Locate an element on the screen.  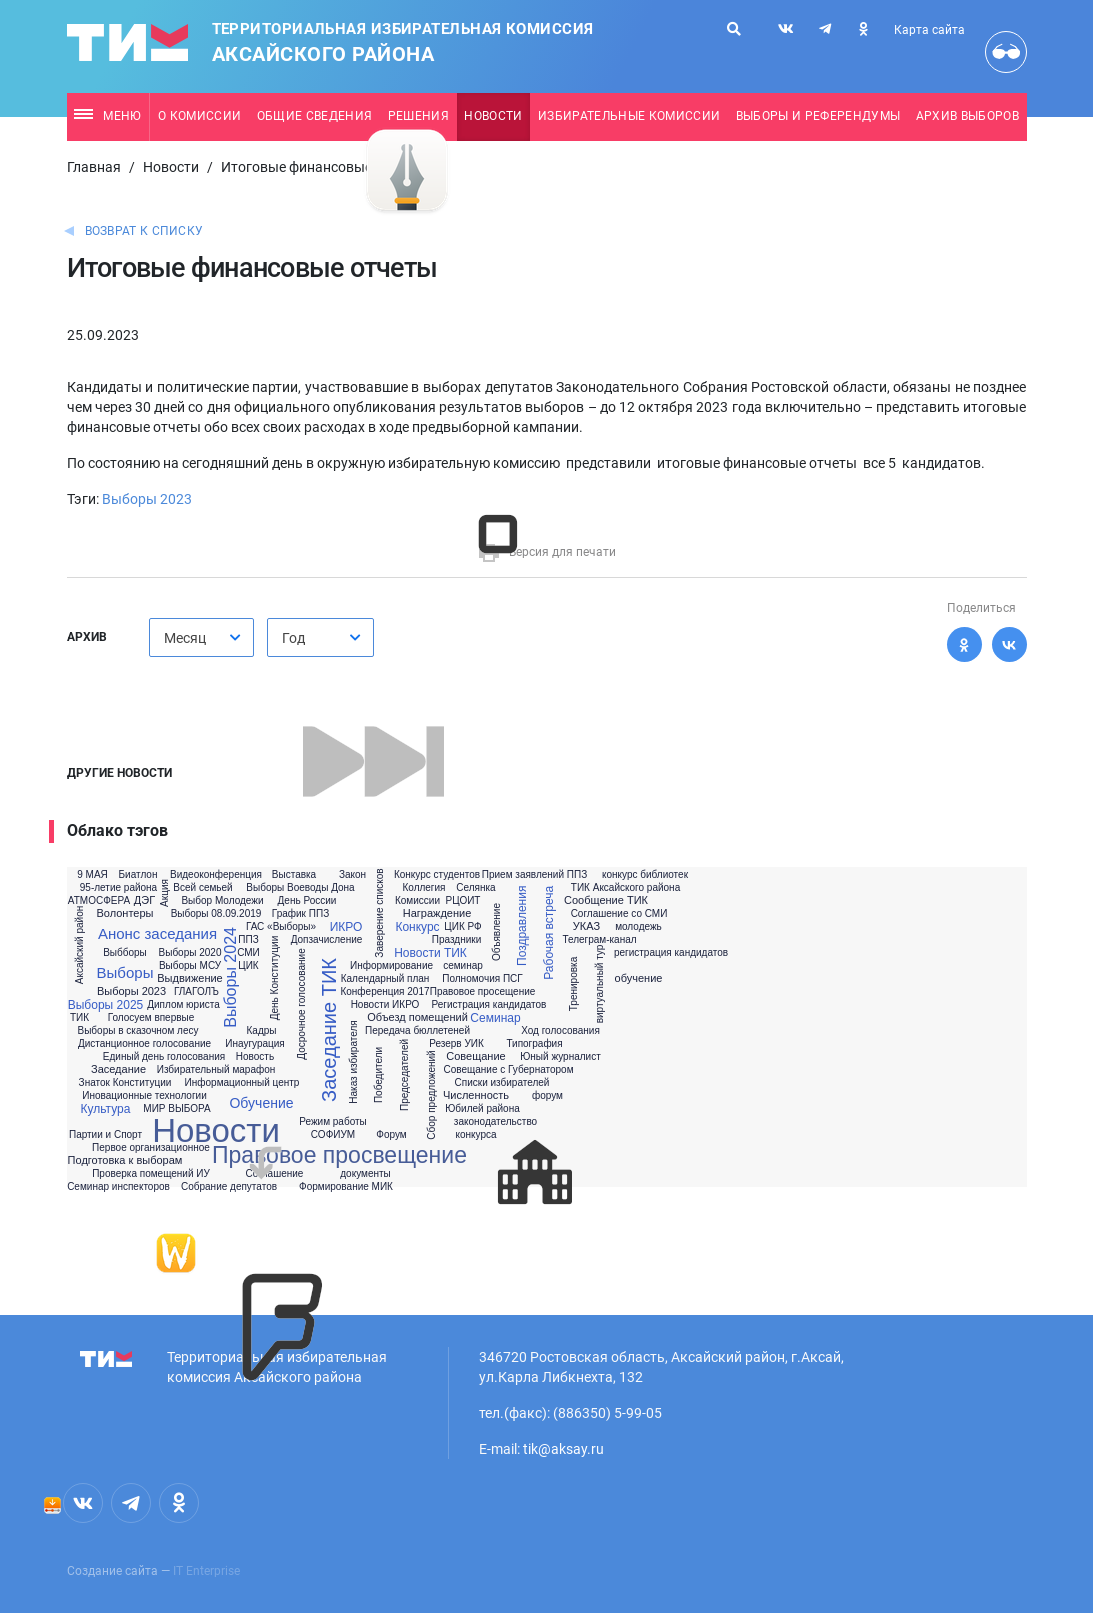
open words document editor is located at coordinates (407, 170).